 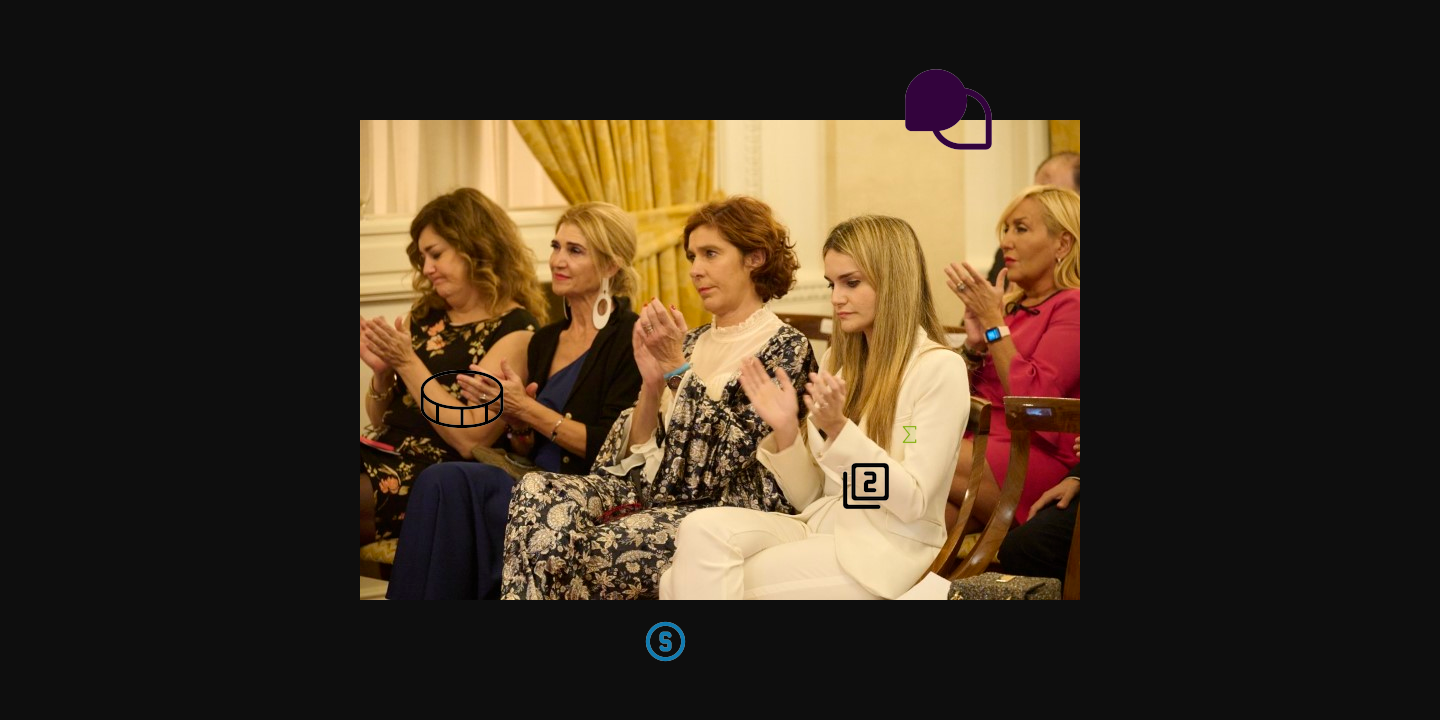 What do you see at coordinates (462, 399) in the screenshot?
I see `view your coin balance or currency` at bounding box center [462, 399].